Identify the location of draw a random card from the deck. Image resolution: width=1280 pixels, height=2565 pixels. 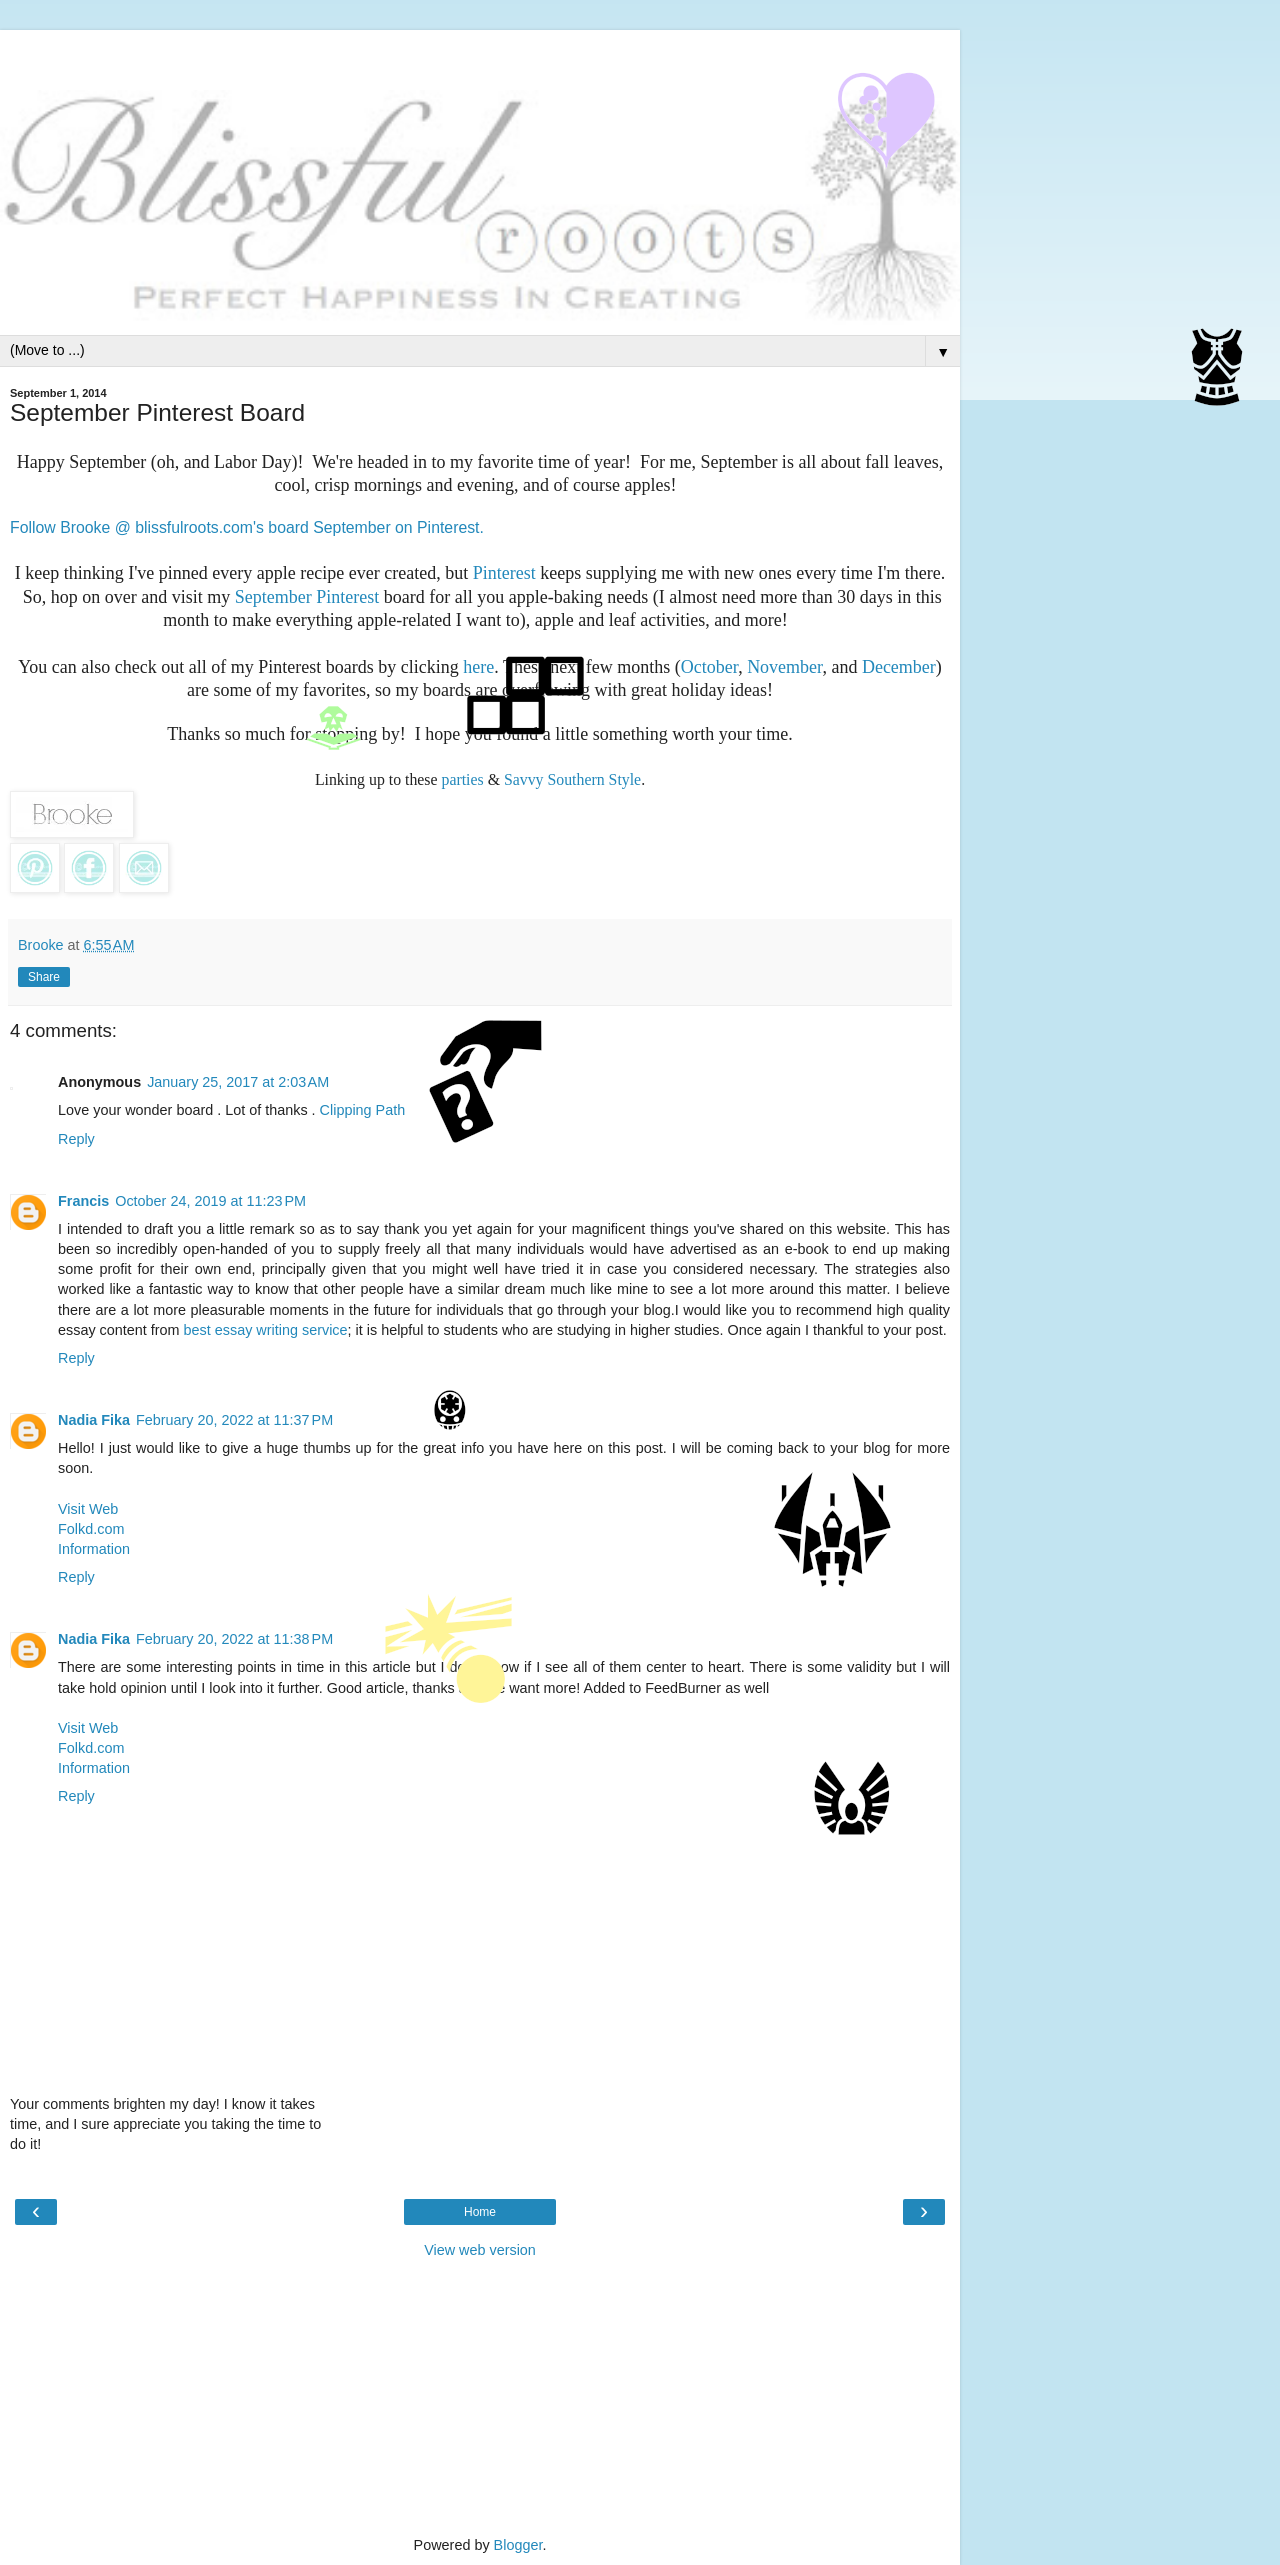
(485, 1081).